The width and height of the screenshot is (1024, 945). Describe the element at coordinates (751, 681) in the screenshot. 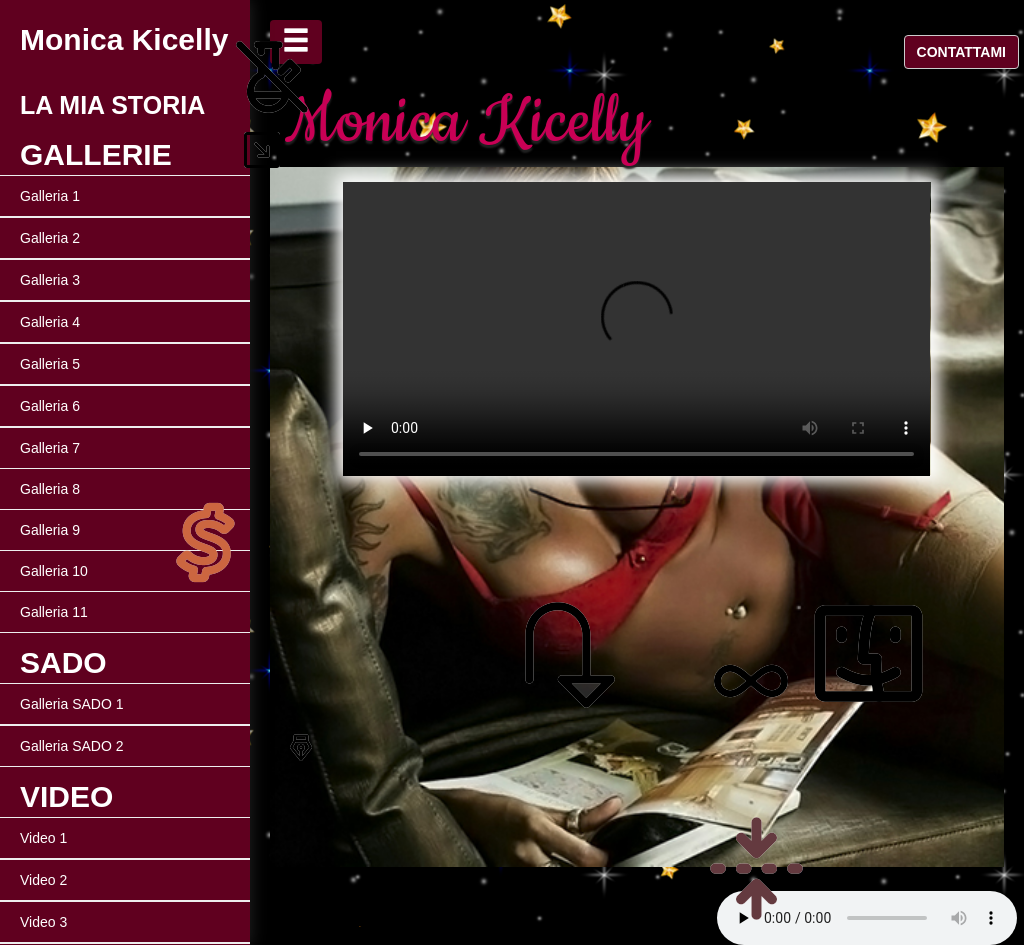

I see `indicates unlimited or infinite capacity` at that location.